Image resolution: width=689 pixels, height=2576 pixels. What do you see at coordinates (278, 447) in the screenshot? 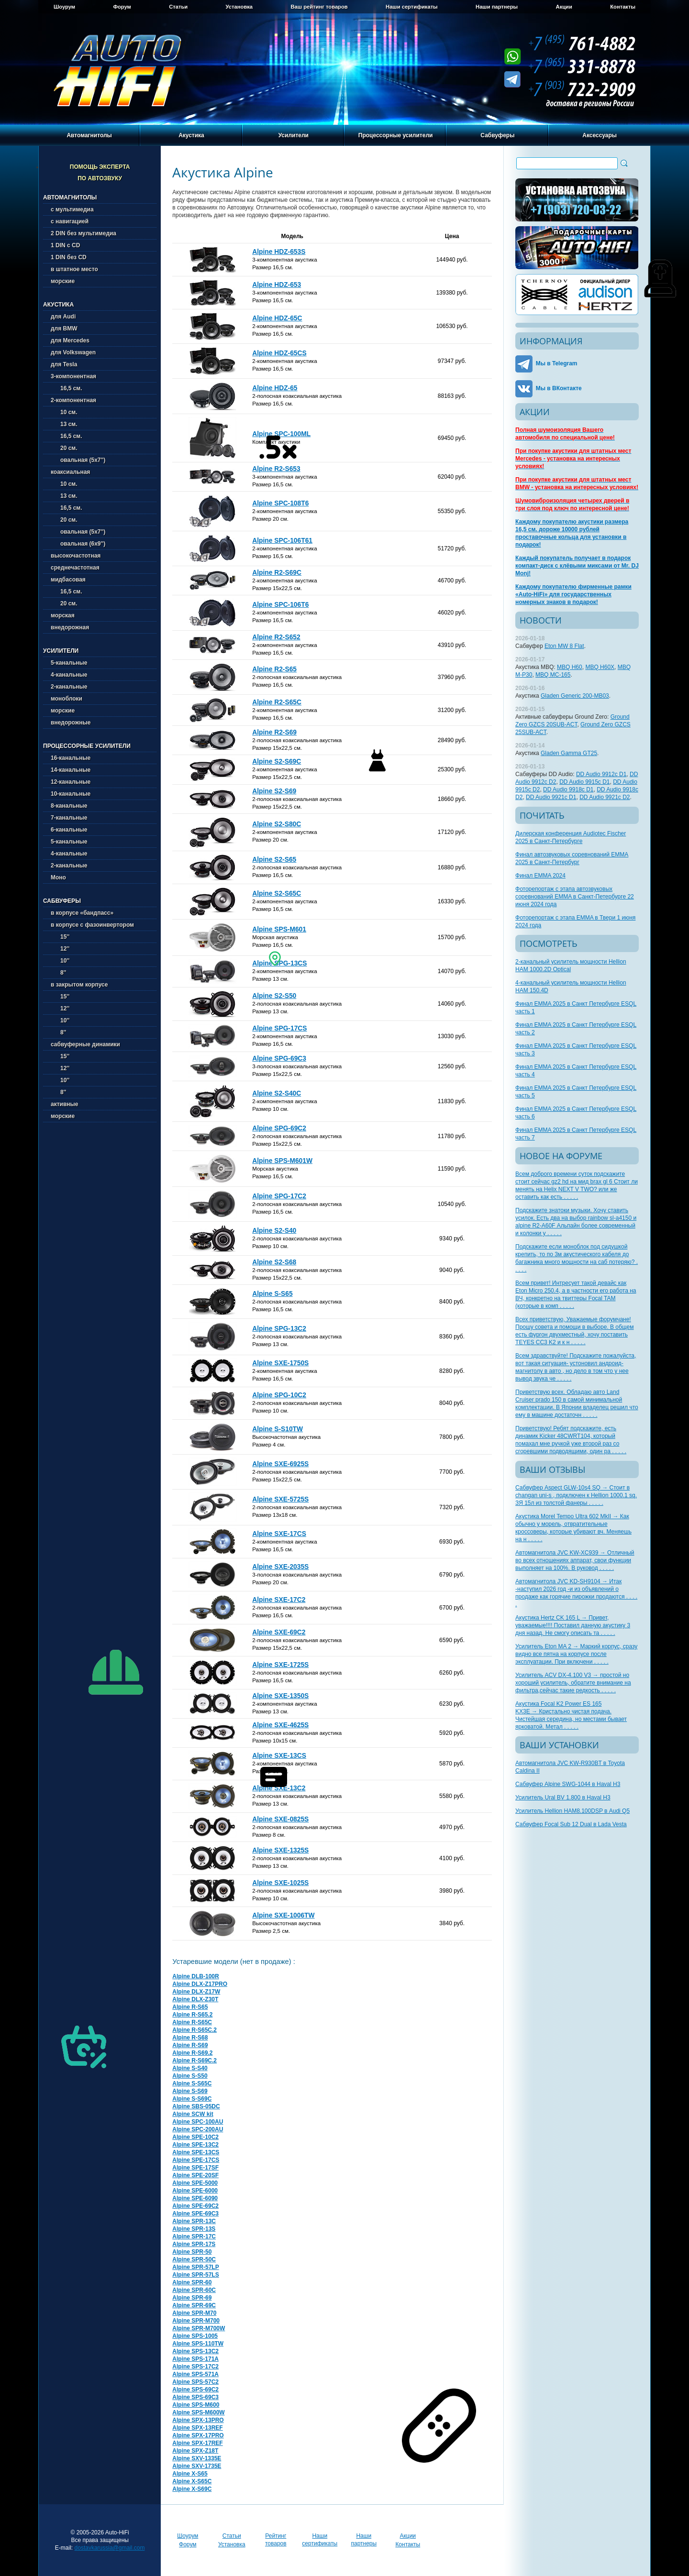
I see `set playback speed to 0.5x` at bounding box center [278, 447].